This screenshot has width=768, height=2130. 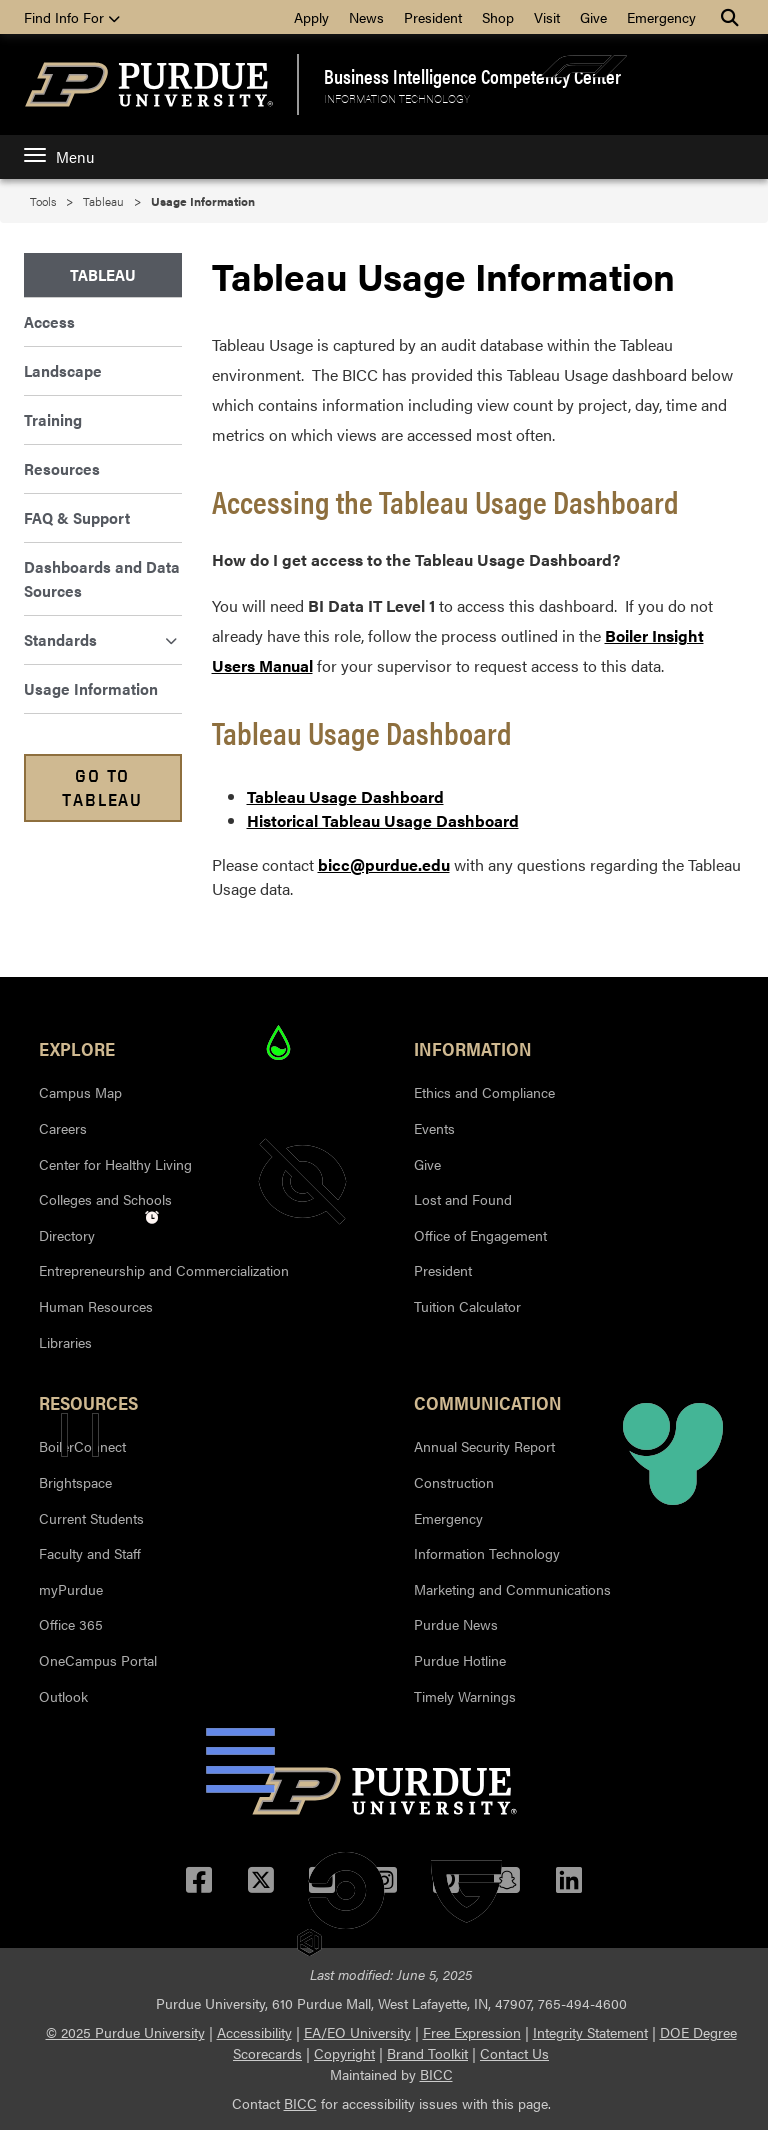 What do you see at coordinates (673, 1454) in the screenshot?
I see `open the YOLO anonymous messaging app` at bounding box center [673, 1454].